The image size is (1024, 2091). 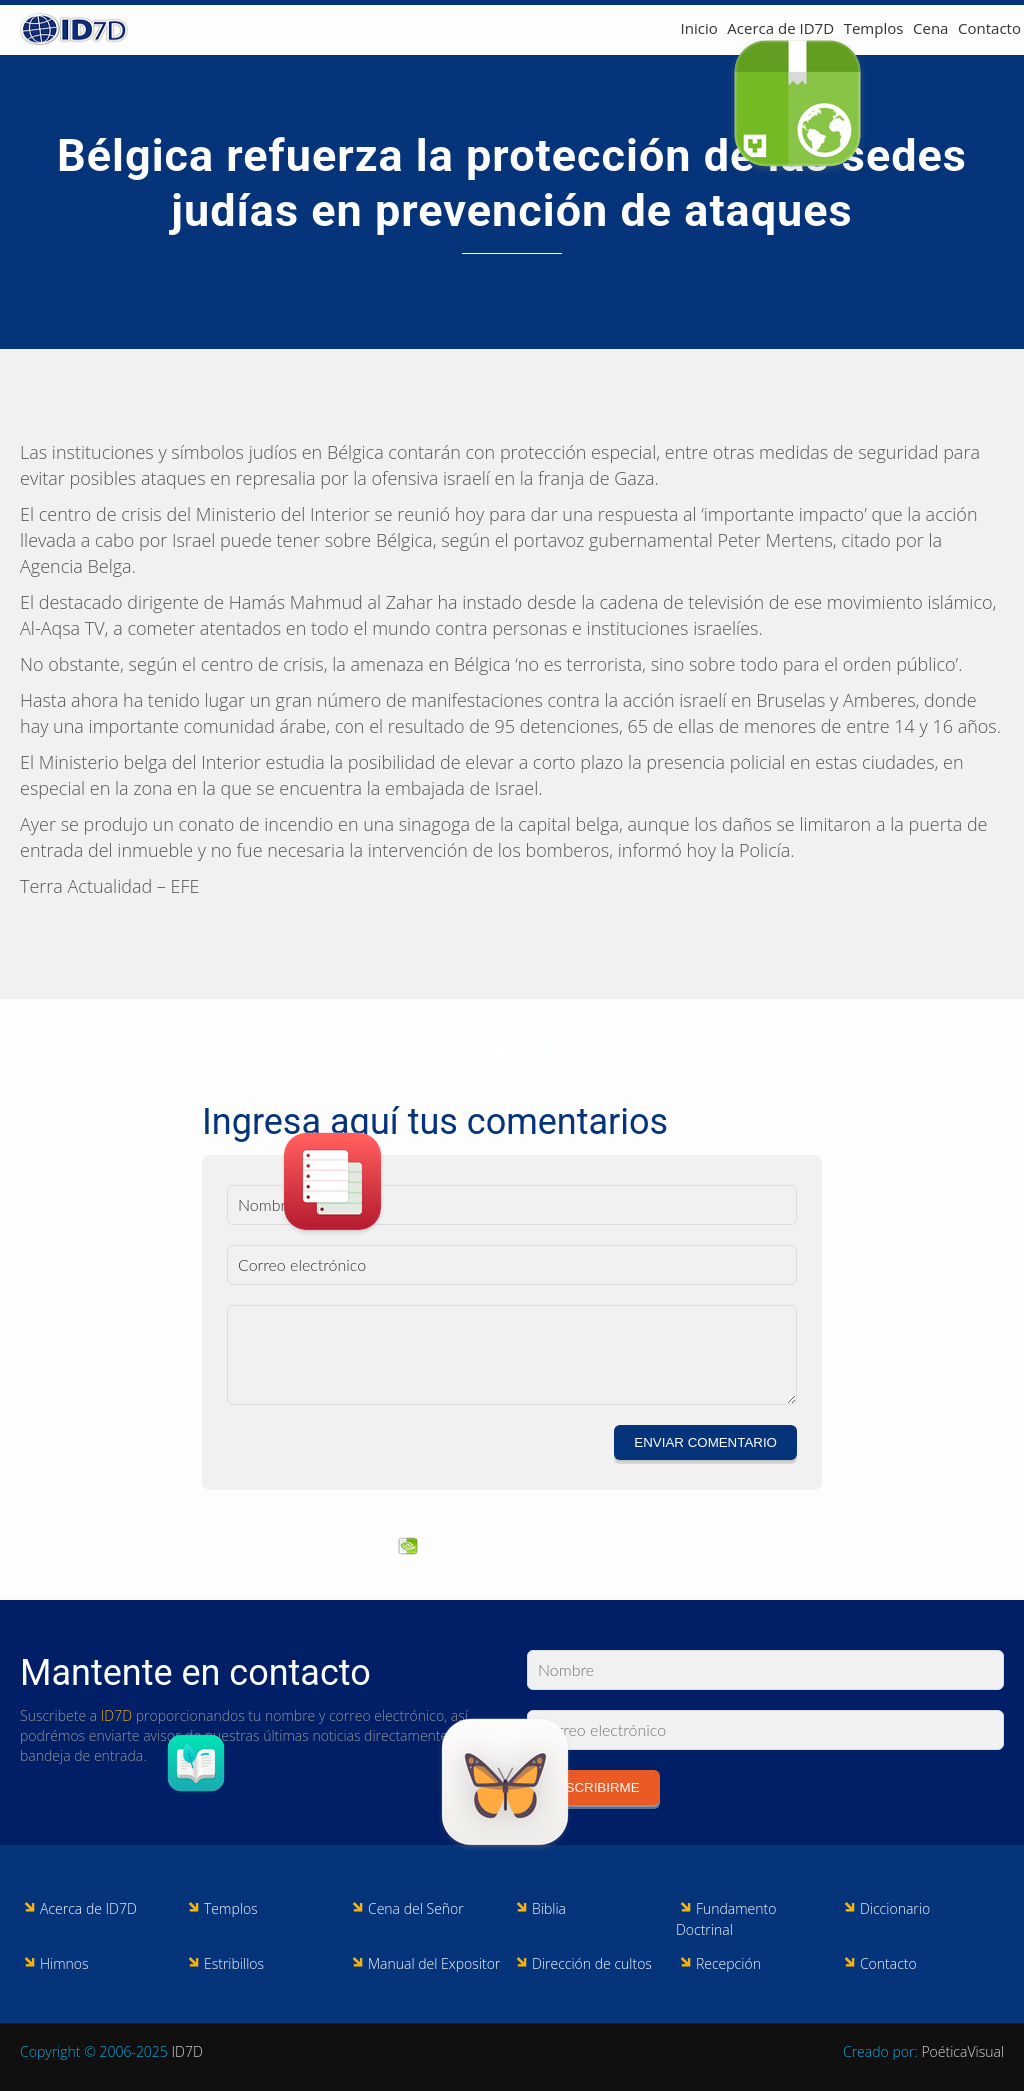 What do you see at coordinates (797, 105) in the screenshot?
I see `manage software package sources and repositories` at bounding box center [797, 105].